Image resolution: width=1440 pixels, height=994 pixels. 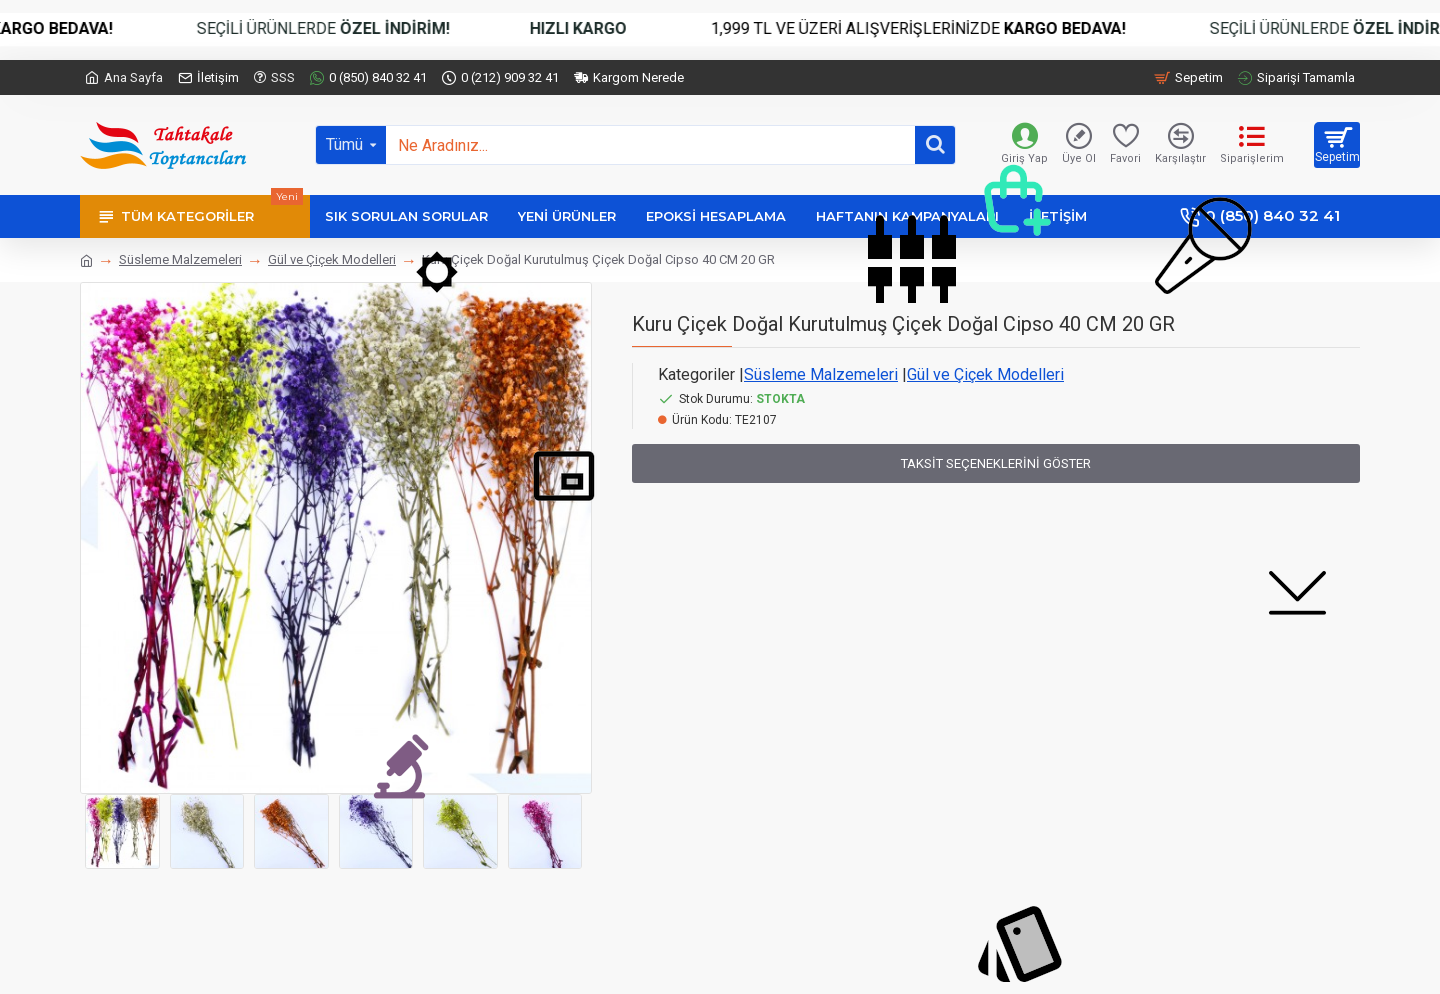 I want to click on collapse content or section, so click(x=1297, y=591).